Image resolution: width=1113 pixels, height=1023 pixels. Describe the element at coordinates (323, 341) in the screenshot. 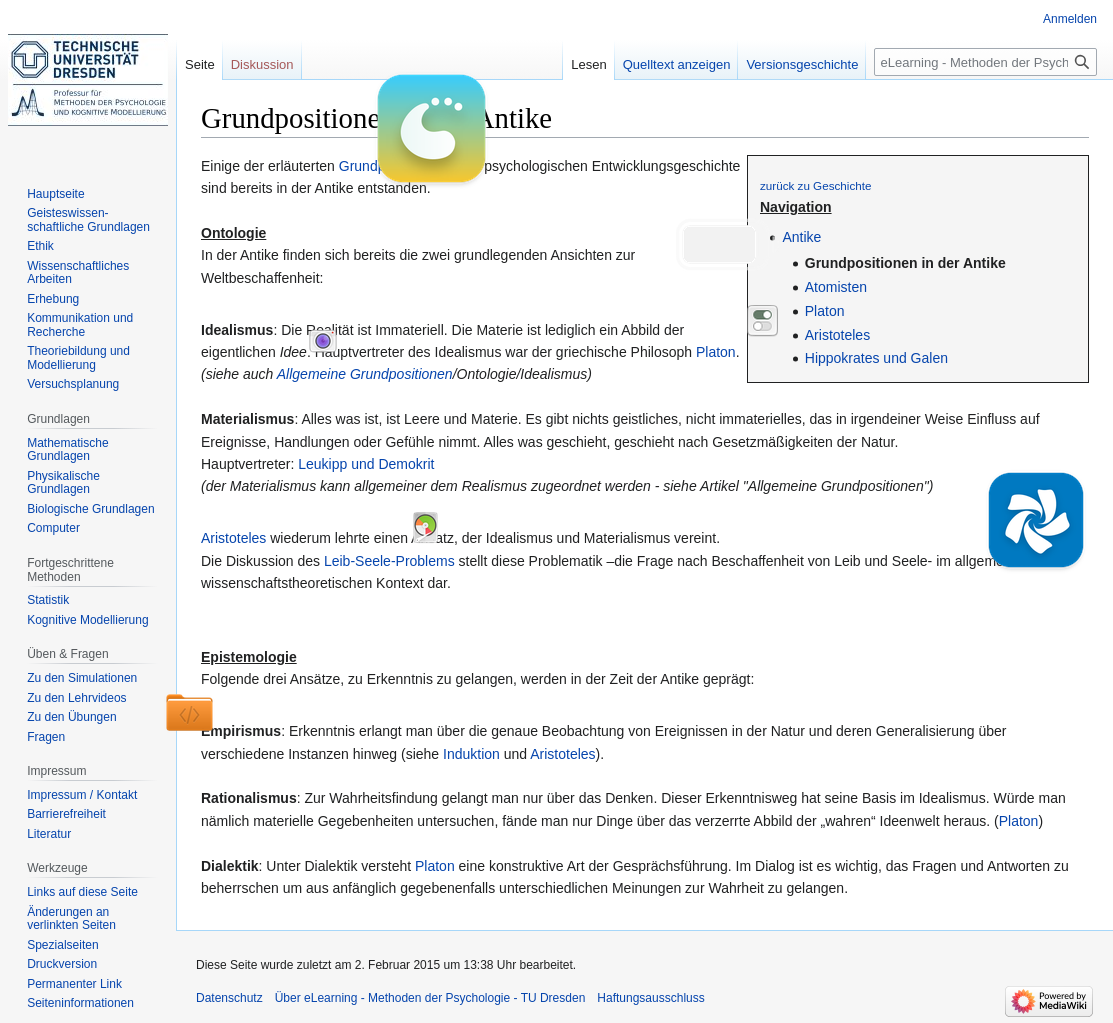

I see `open the camera app` at that location.